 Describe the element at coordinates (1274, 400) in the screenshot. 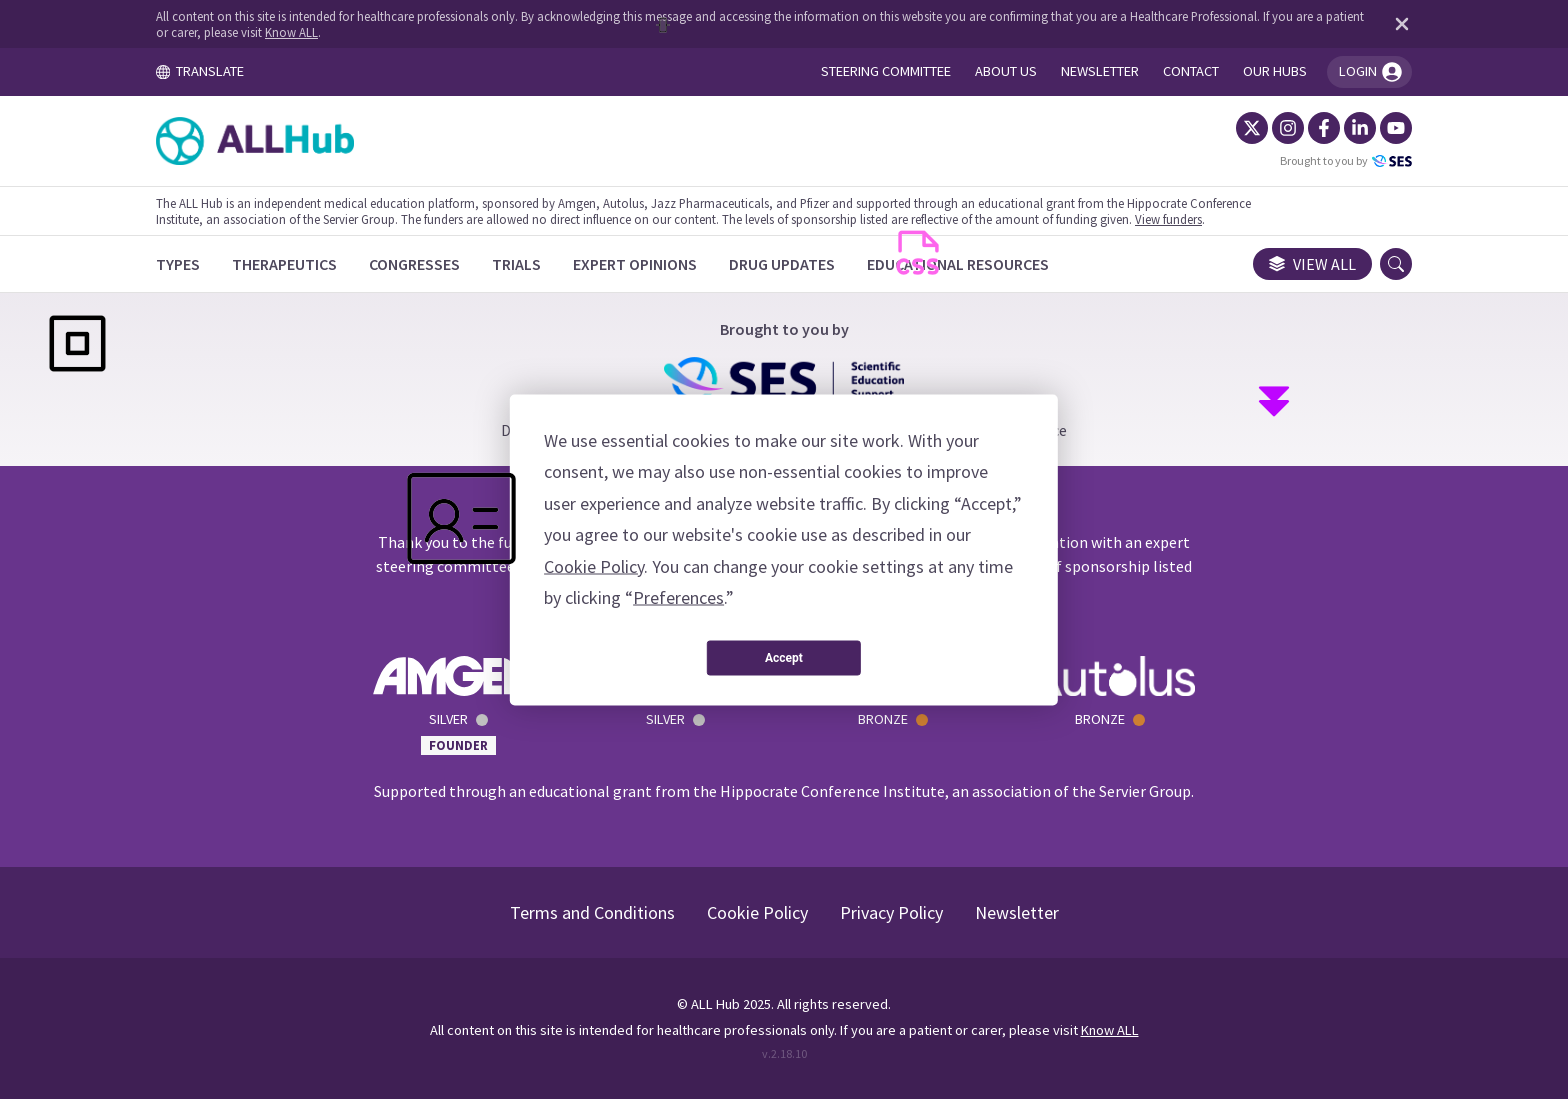

I see `expand all sections or content` at that location.